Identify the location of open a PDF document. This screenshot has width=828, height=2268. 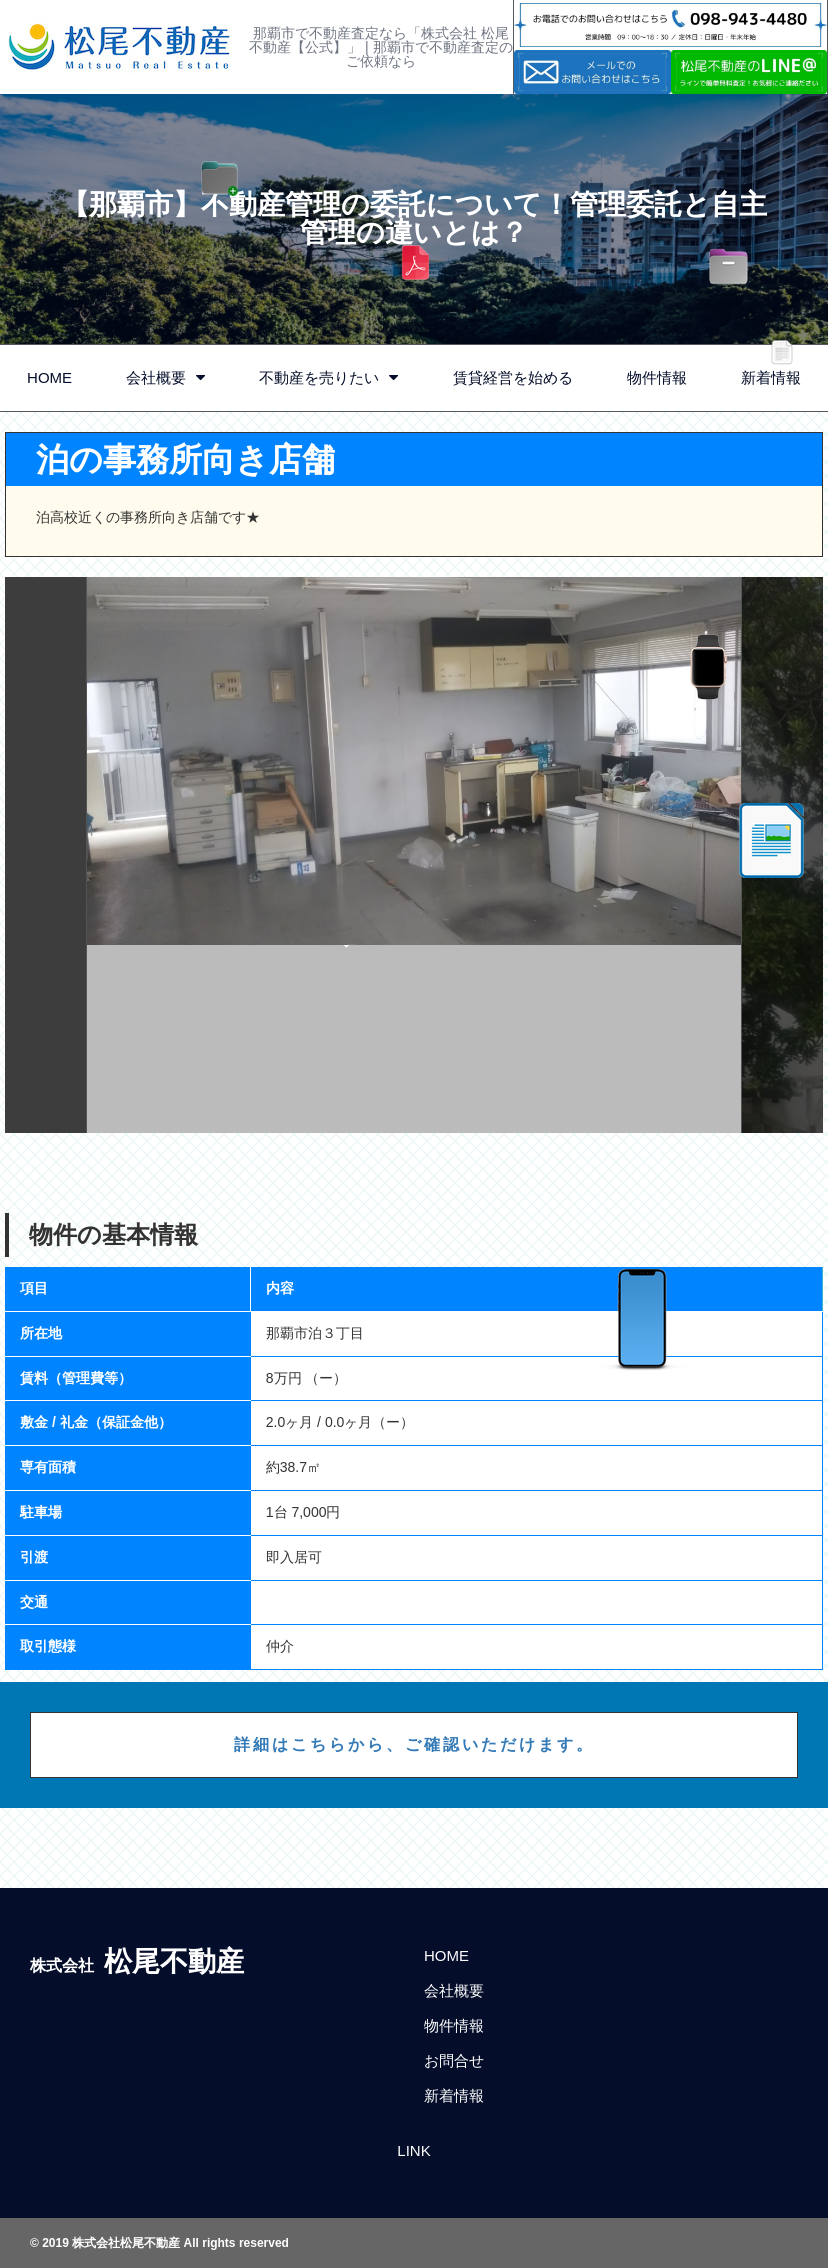
(415, 262).